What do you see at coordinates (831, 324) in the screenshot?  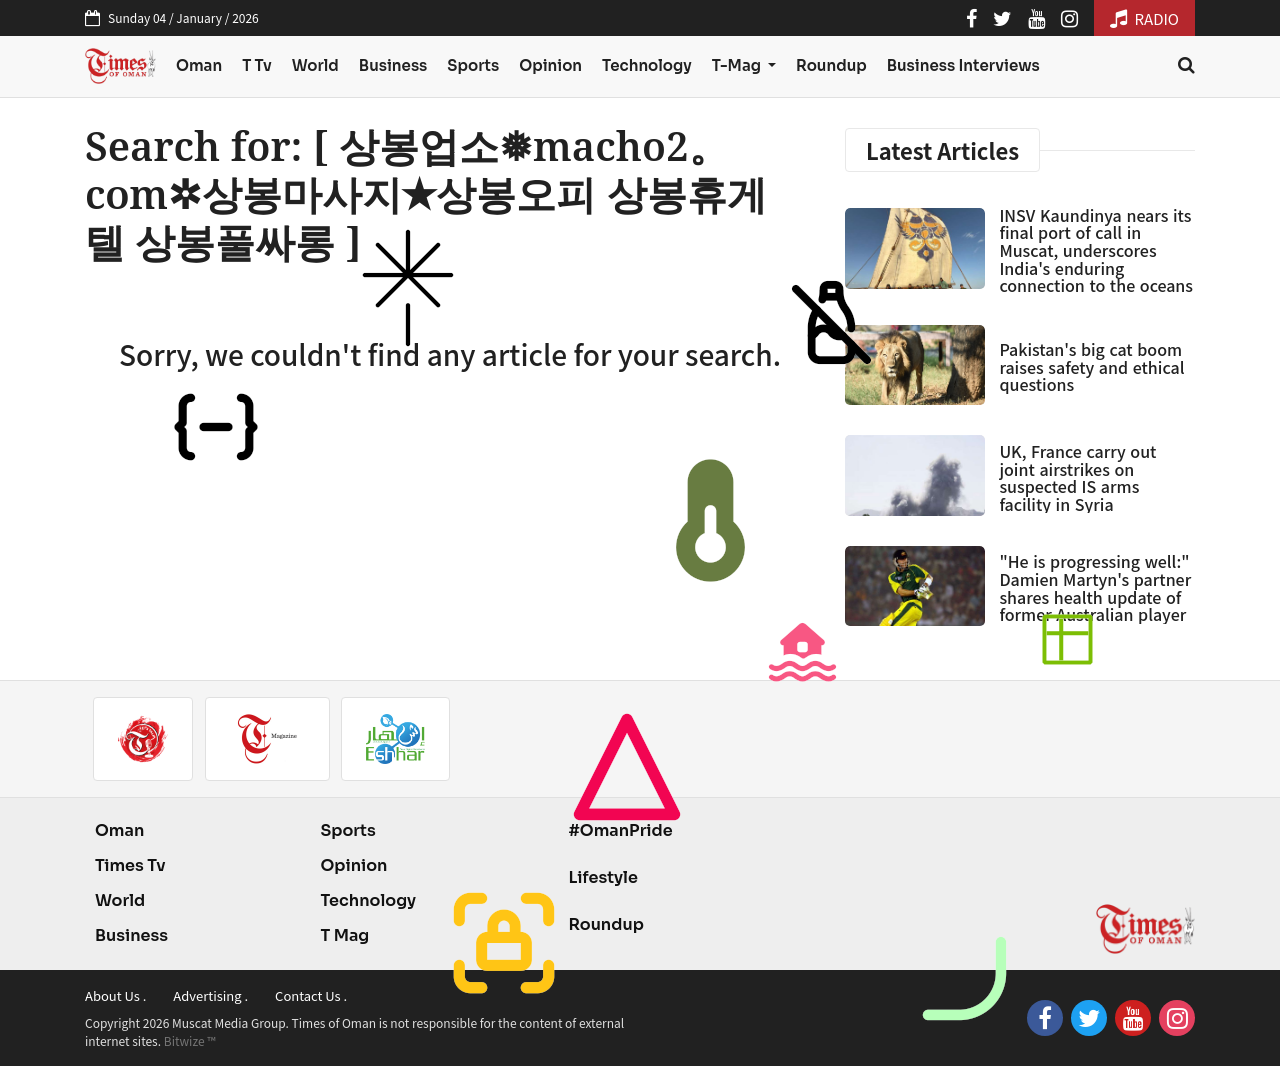 I see `indicates bottles are not permitted` at bounding box center [831, 324].